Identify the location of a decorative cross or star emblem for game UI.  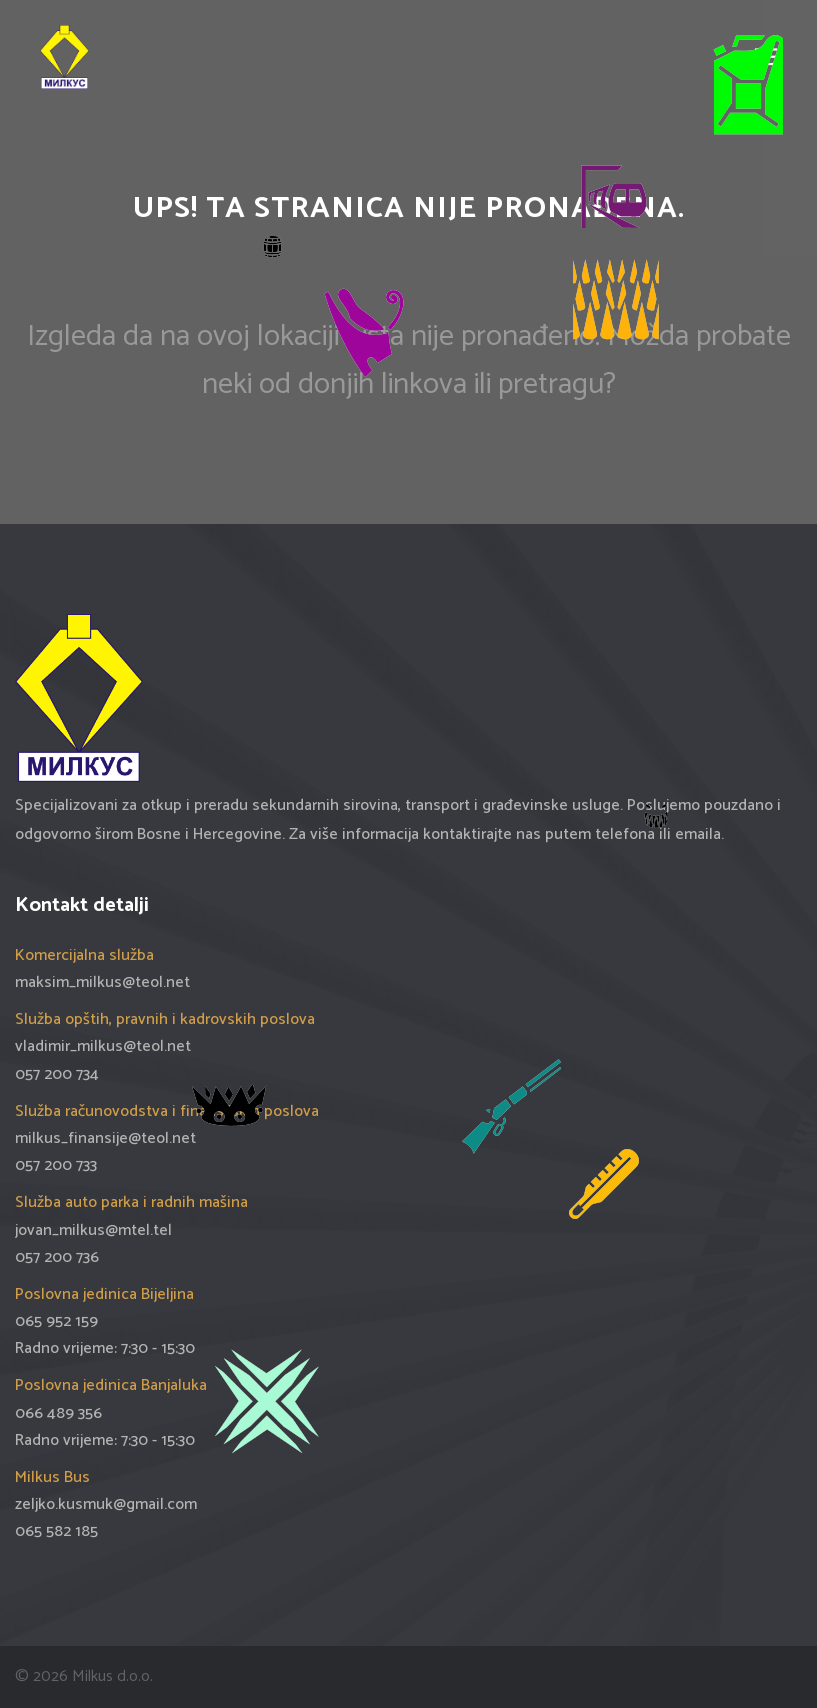
(266, 1401).